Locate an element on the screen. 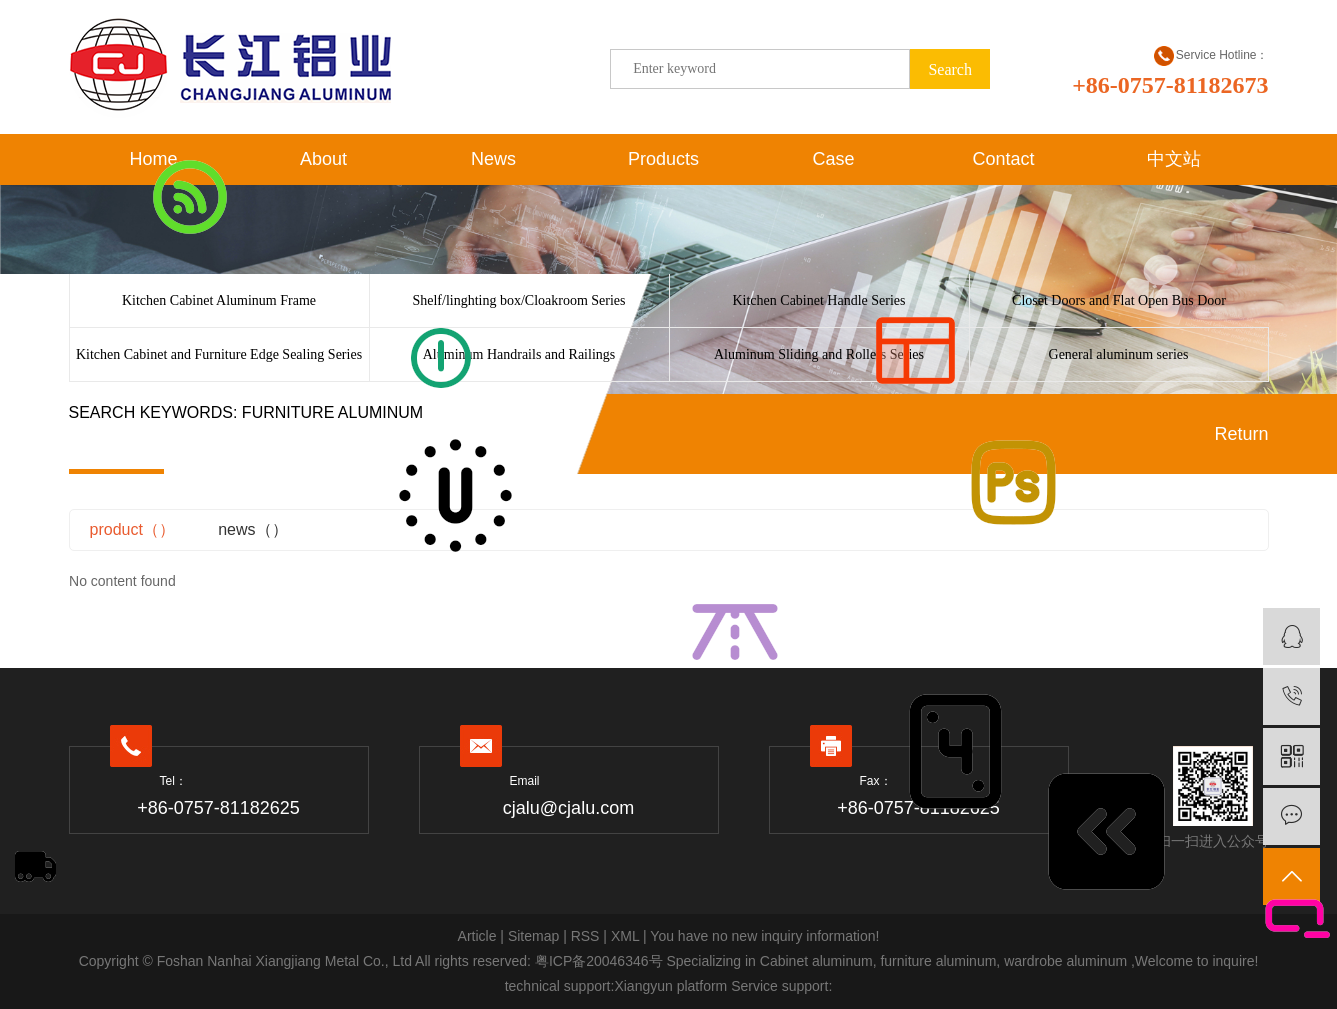  open Adobe Photoshop is located at coordinates (1013, 482).